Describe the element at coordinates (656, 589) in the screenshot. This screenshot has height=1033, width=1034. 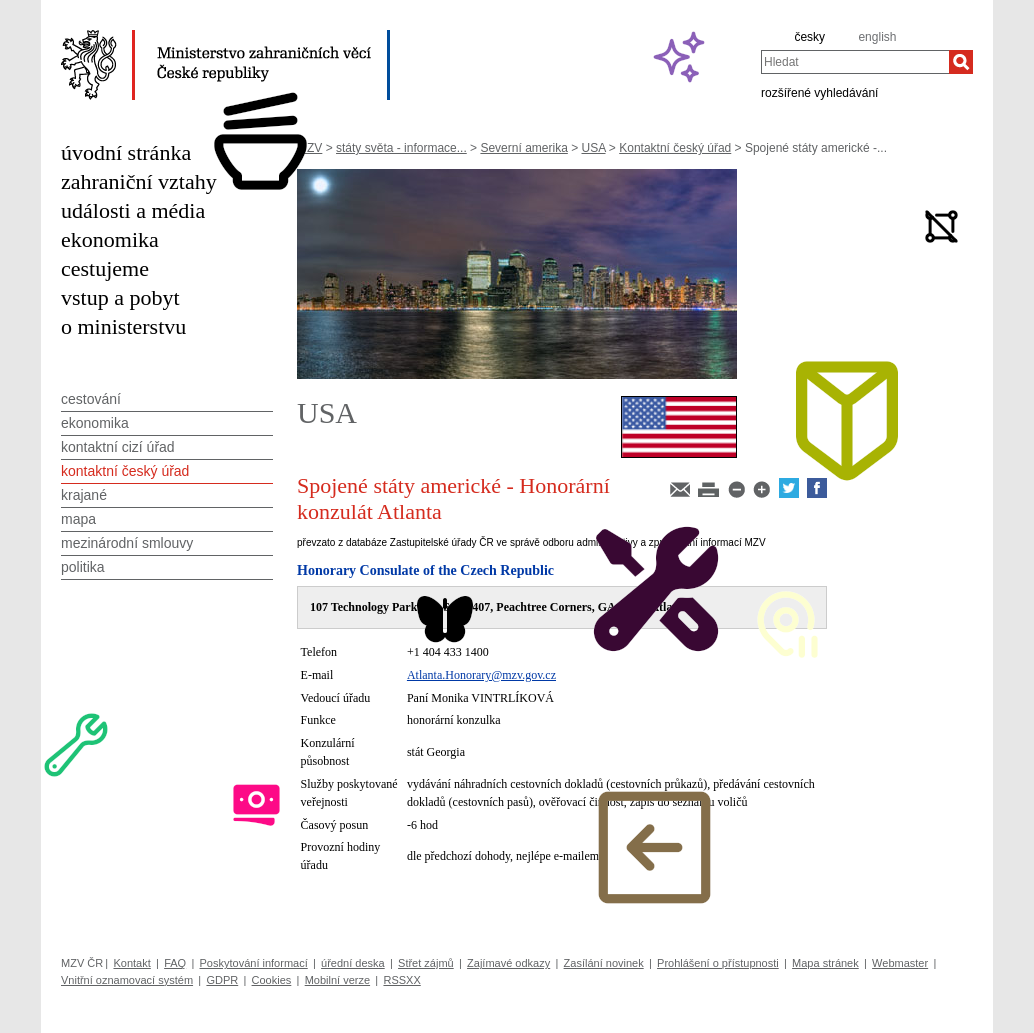
I see `access settings or configuration options` at that location.